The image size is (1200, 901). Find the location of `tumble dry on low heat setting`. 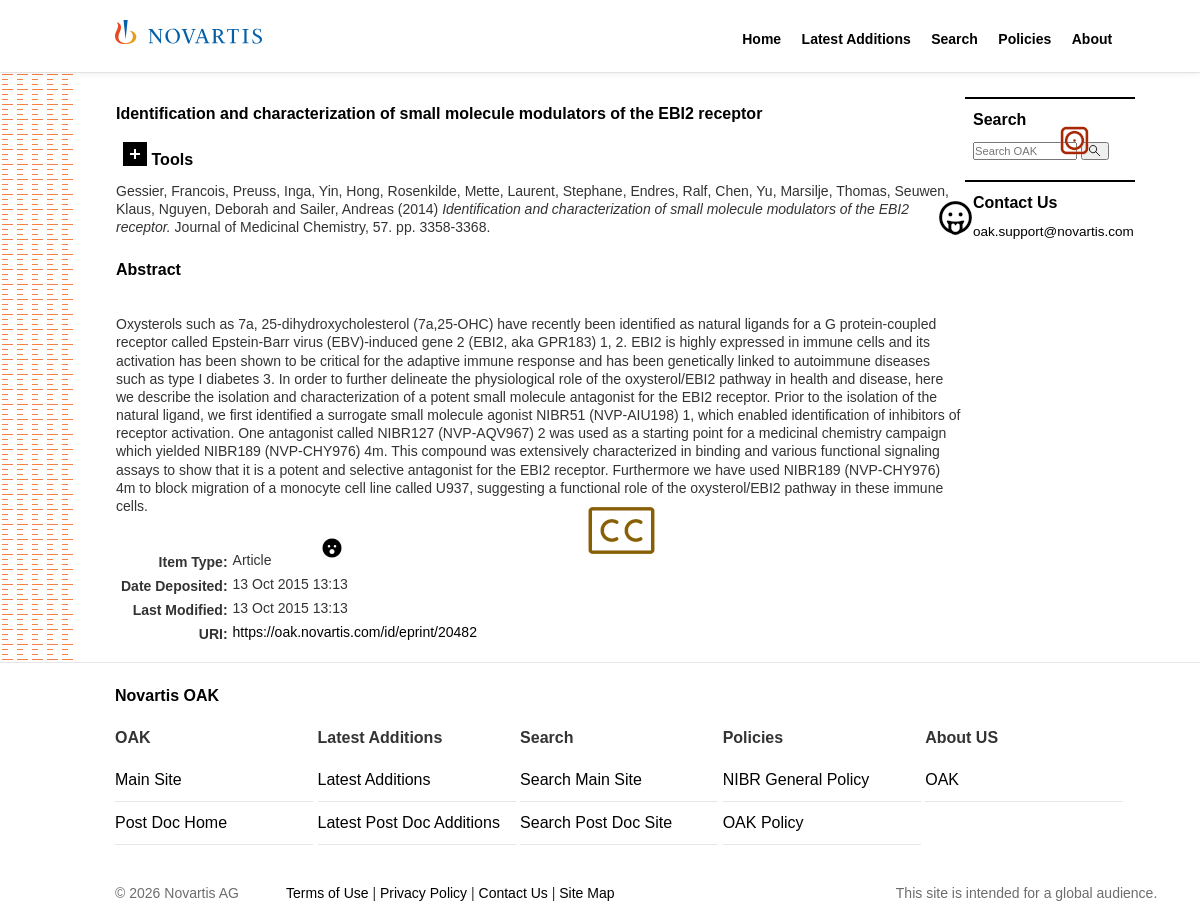

tumble dry on low heat setting is located at coordinates (1074, 140).